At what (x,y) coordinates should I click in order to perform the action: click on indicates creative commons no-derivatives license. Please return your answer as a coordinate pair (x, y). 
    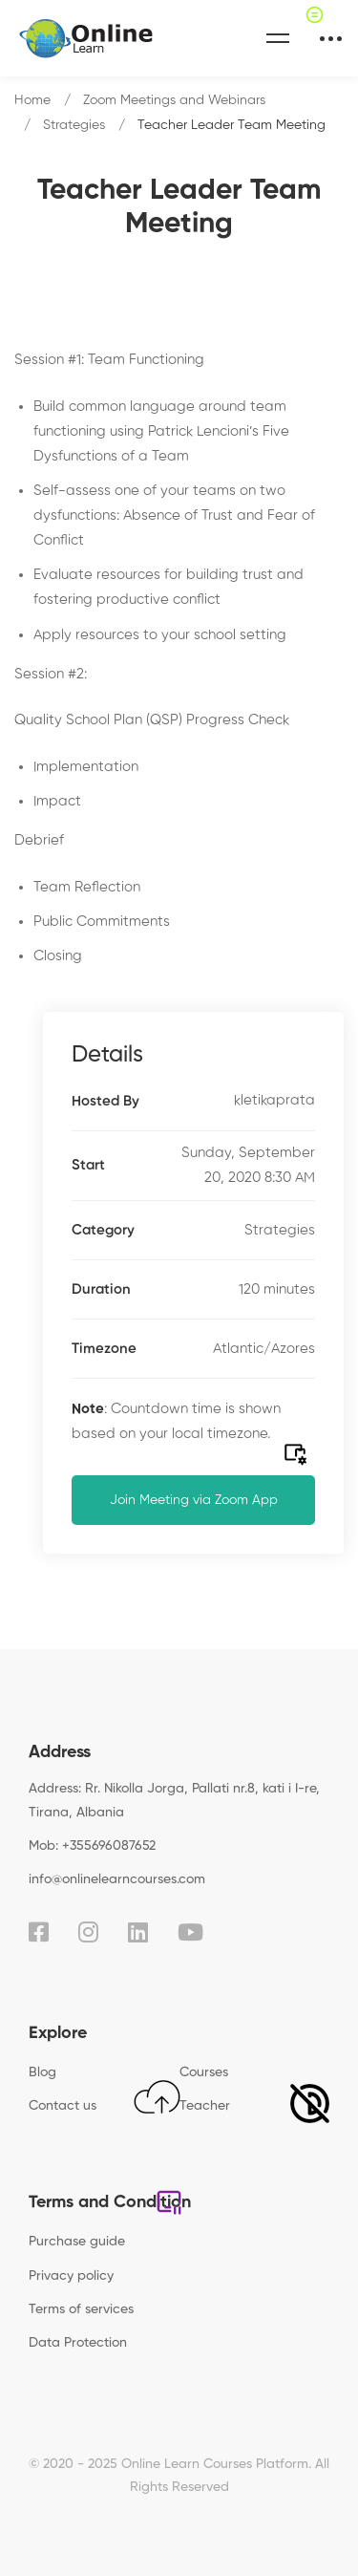
    Looking at the image, I should click on (314, 14).